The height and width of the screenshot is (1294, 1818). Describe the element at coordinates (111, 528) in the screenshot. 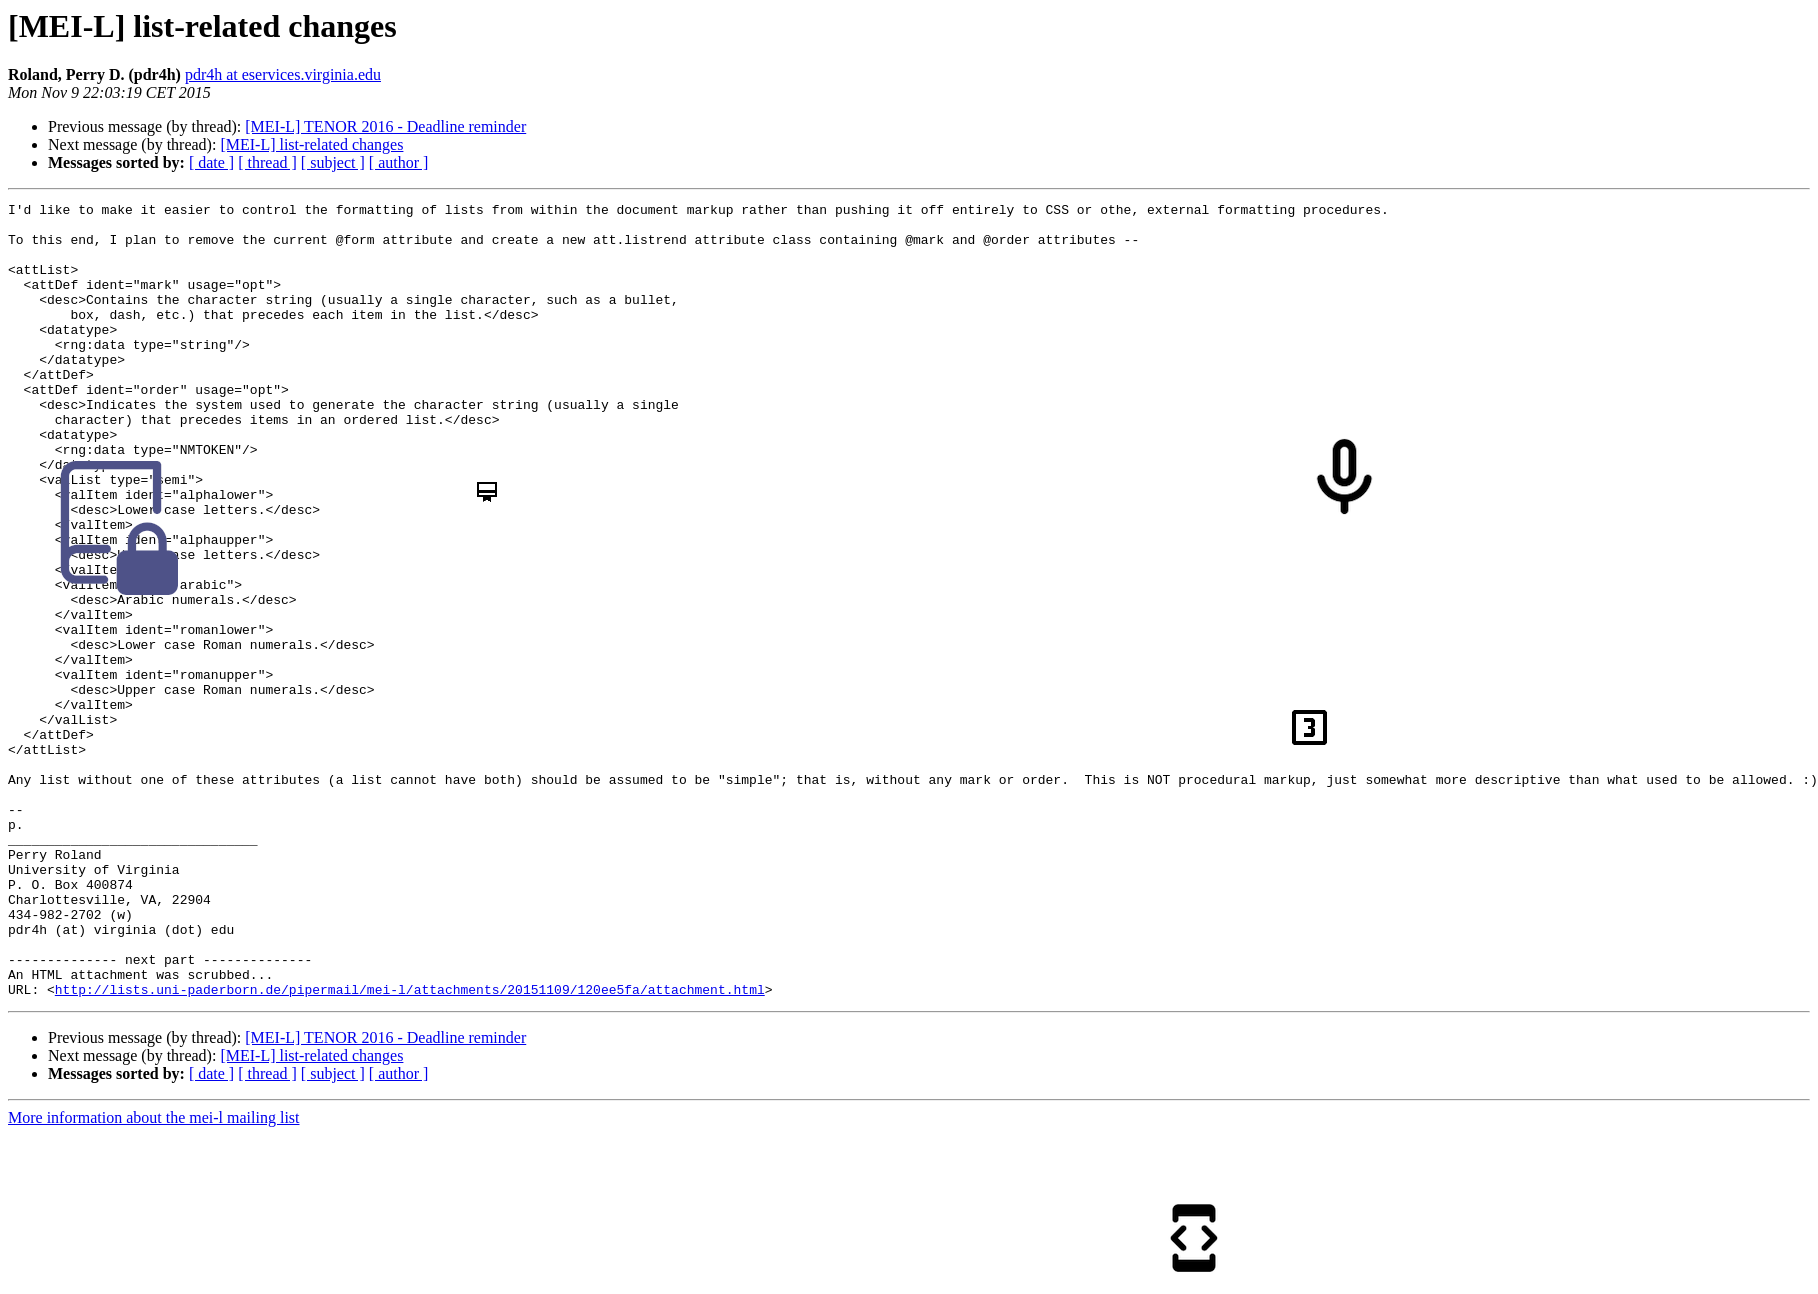

I see `indicates a private or locked repository` at that location.